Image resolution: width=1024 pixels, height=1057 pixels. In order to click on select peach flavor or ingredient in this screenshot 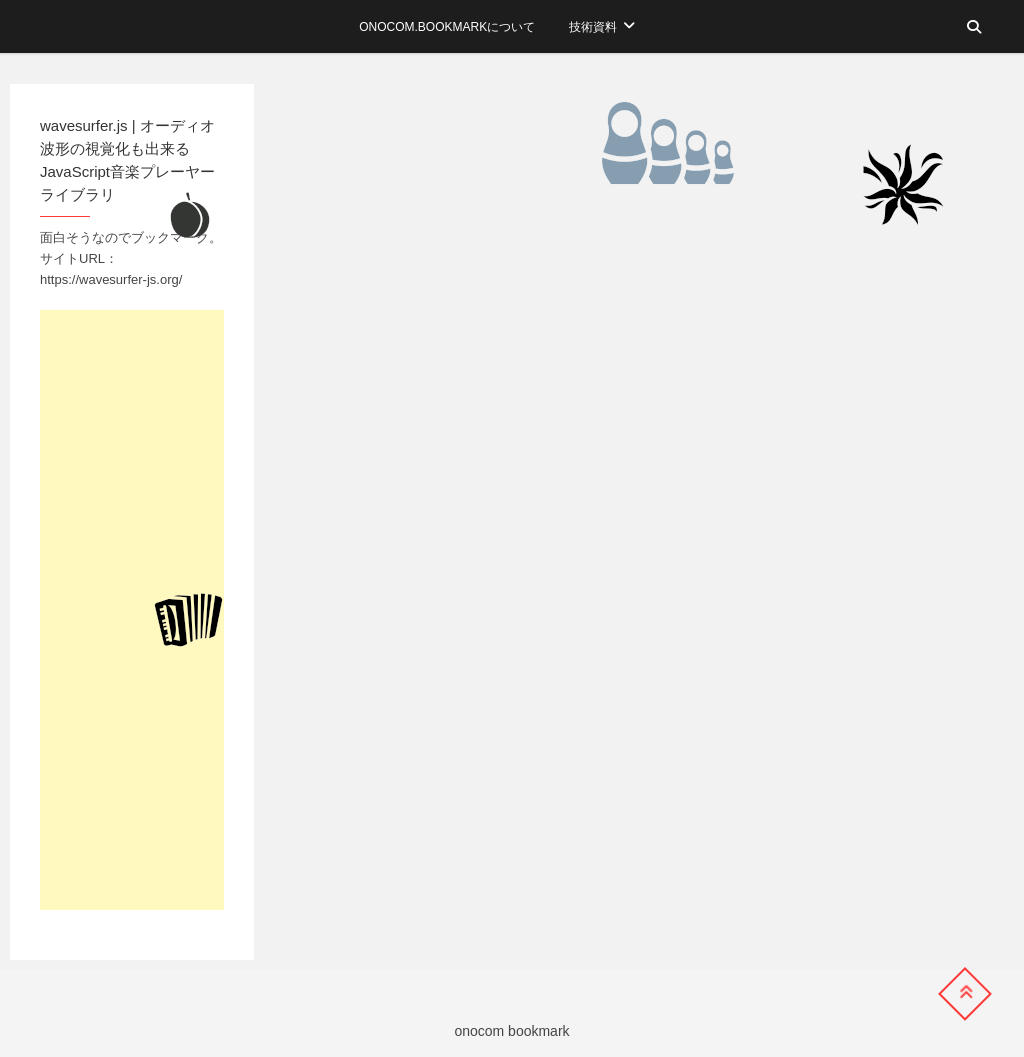, I will do `click(190, 215)`.